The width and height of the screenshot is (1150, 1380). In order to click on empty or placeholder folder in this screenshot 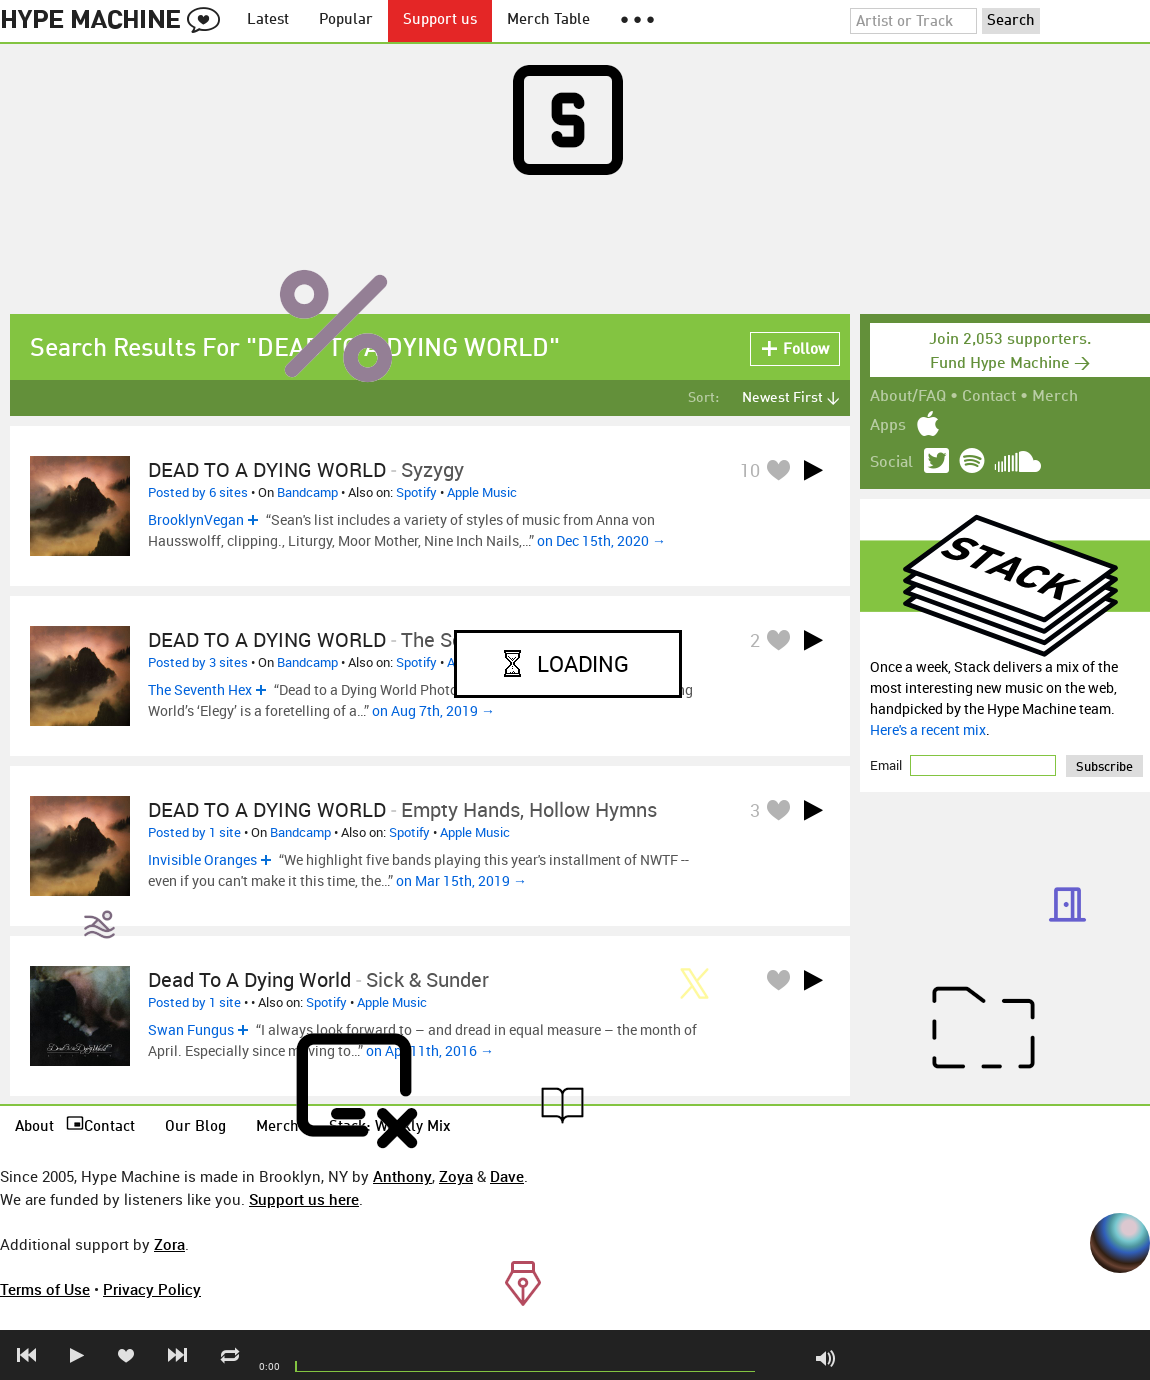, I will do `click(983, 1025)`.